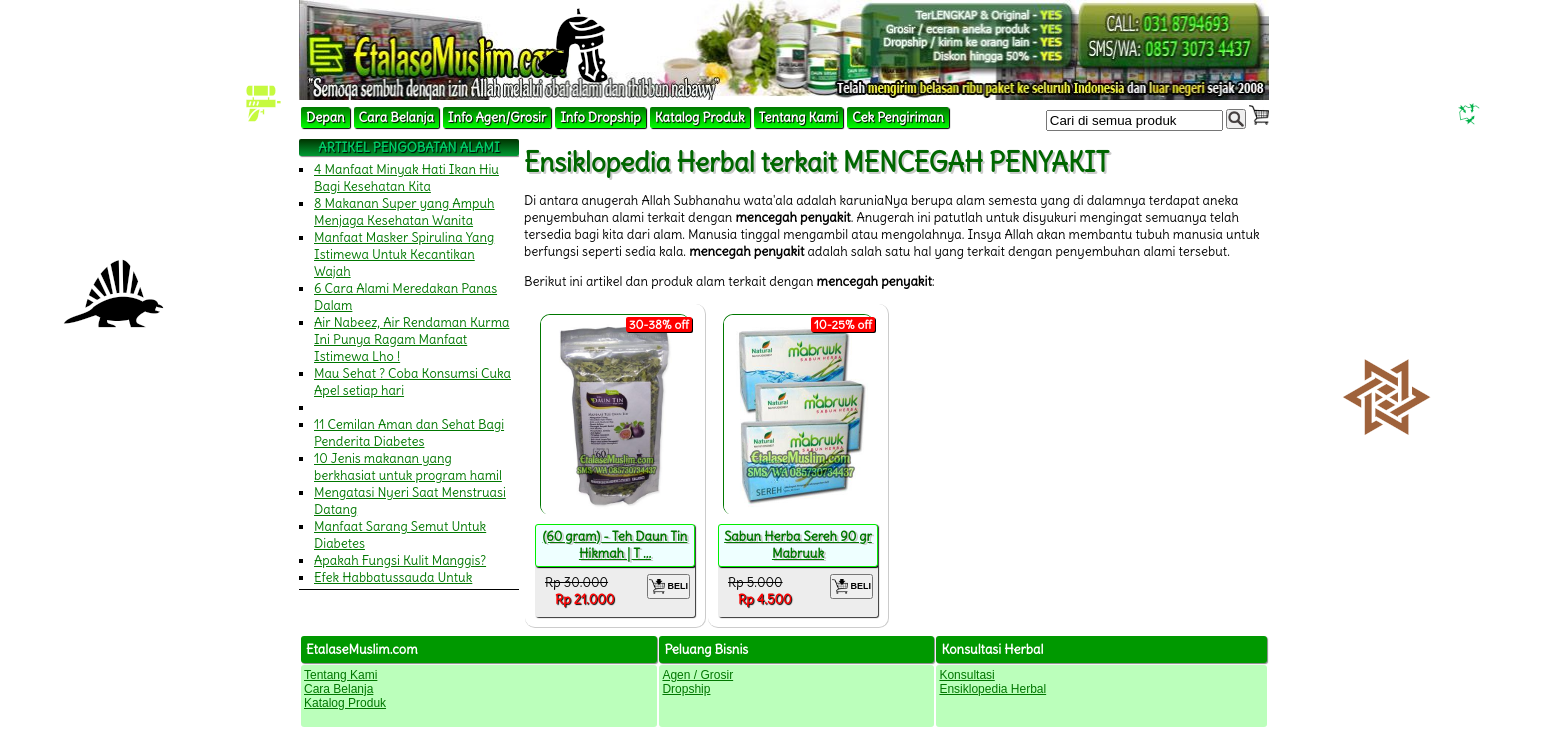 The height and width of the screenshot is (729, 1568). I want to click on select roman soldier or centurion character class, so click(572, 45).